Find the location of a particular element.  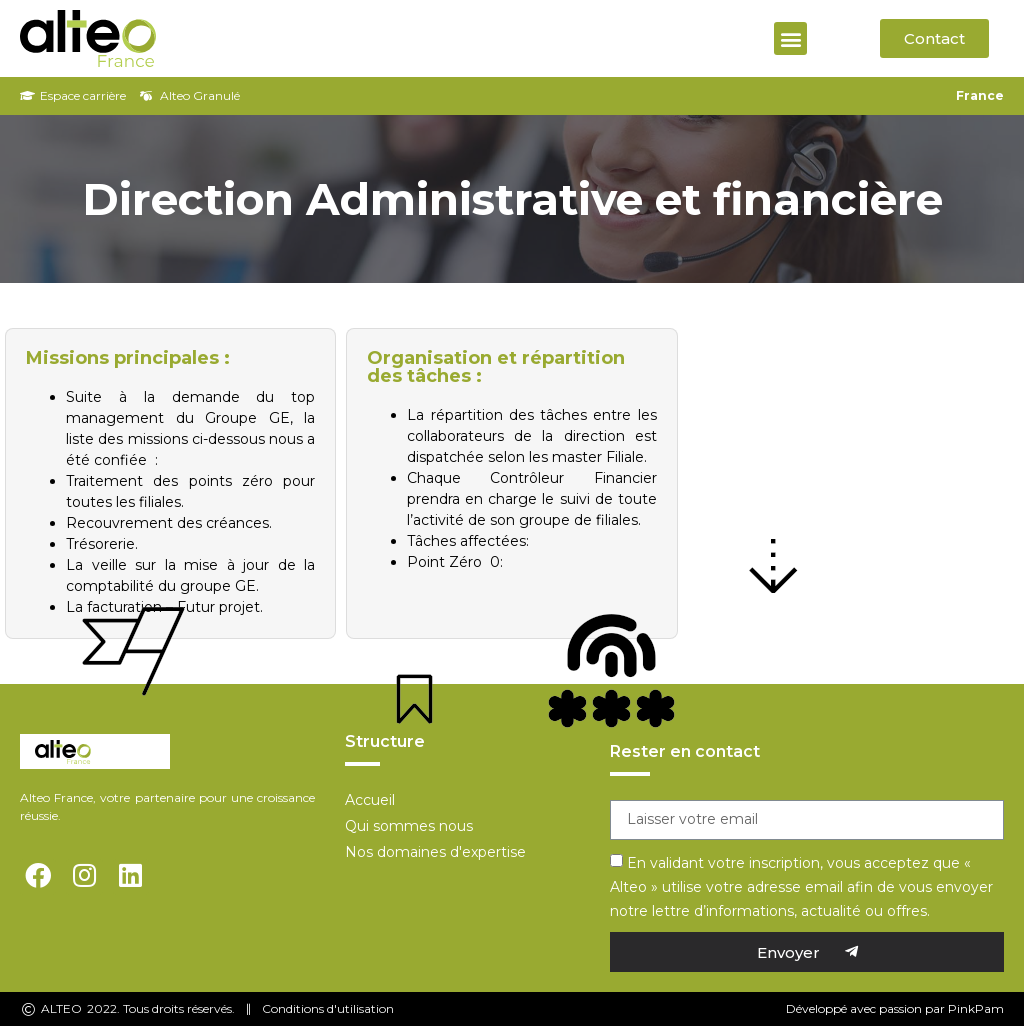

enable fingerprint authentication is located at coordinates (611, 664).